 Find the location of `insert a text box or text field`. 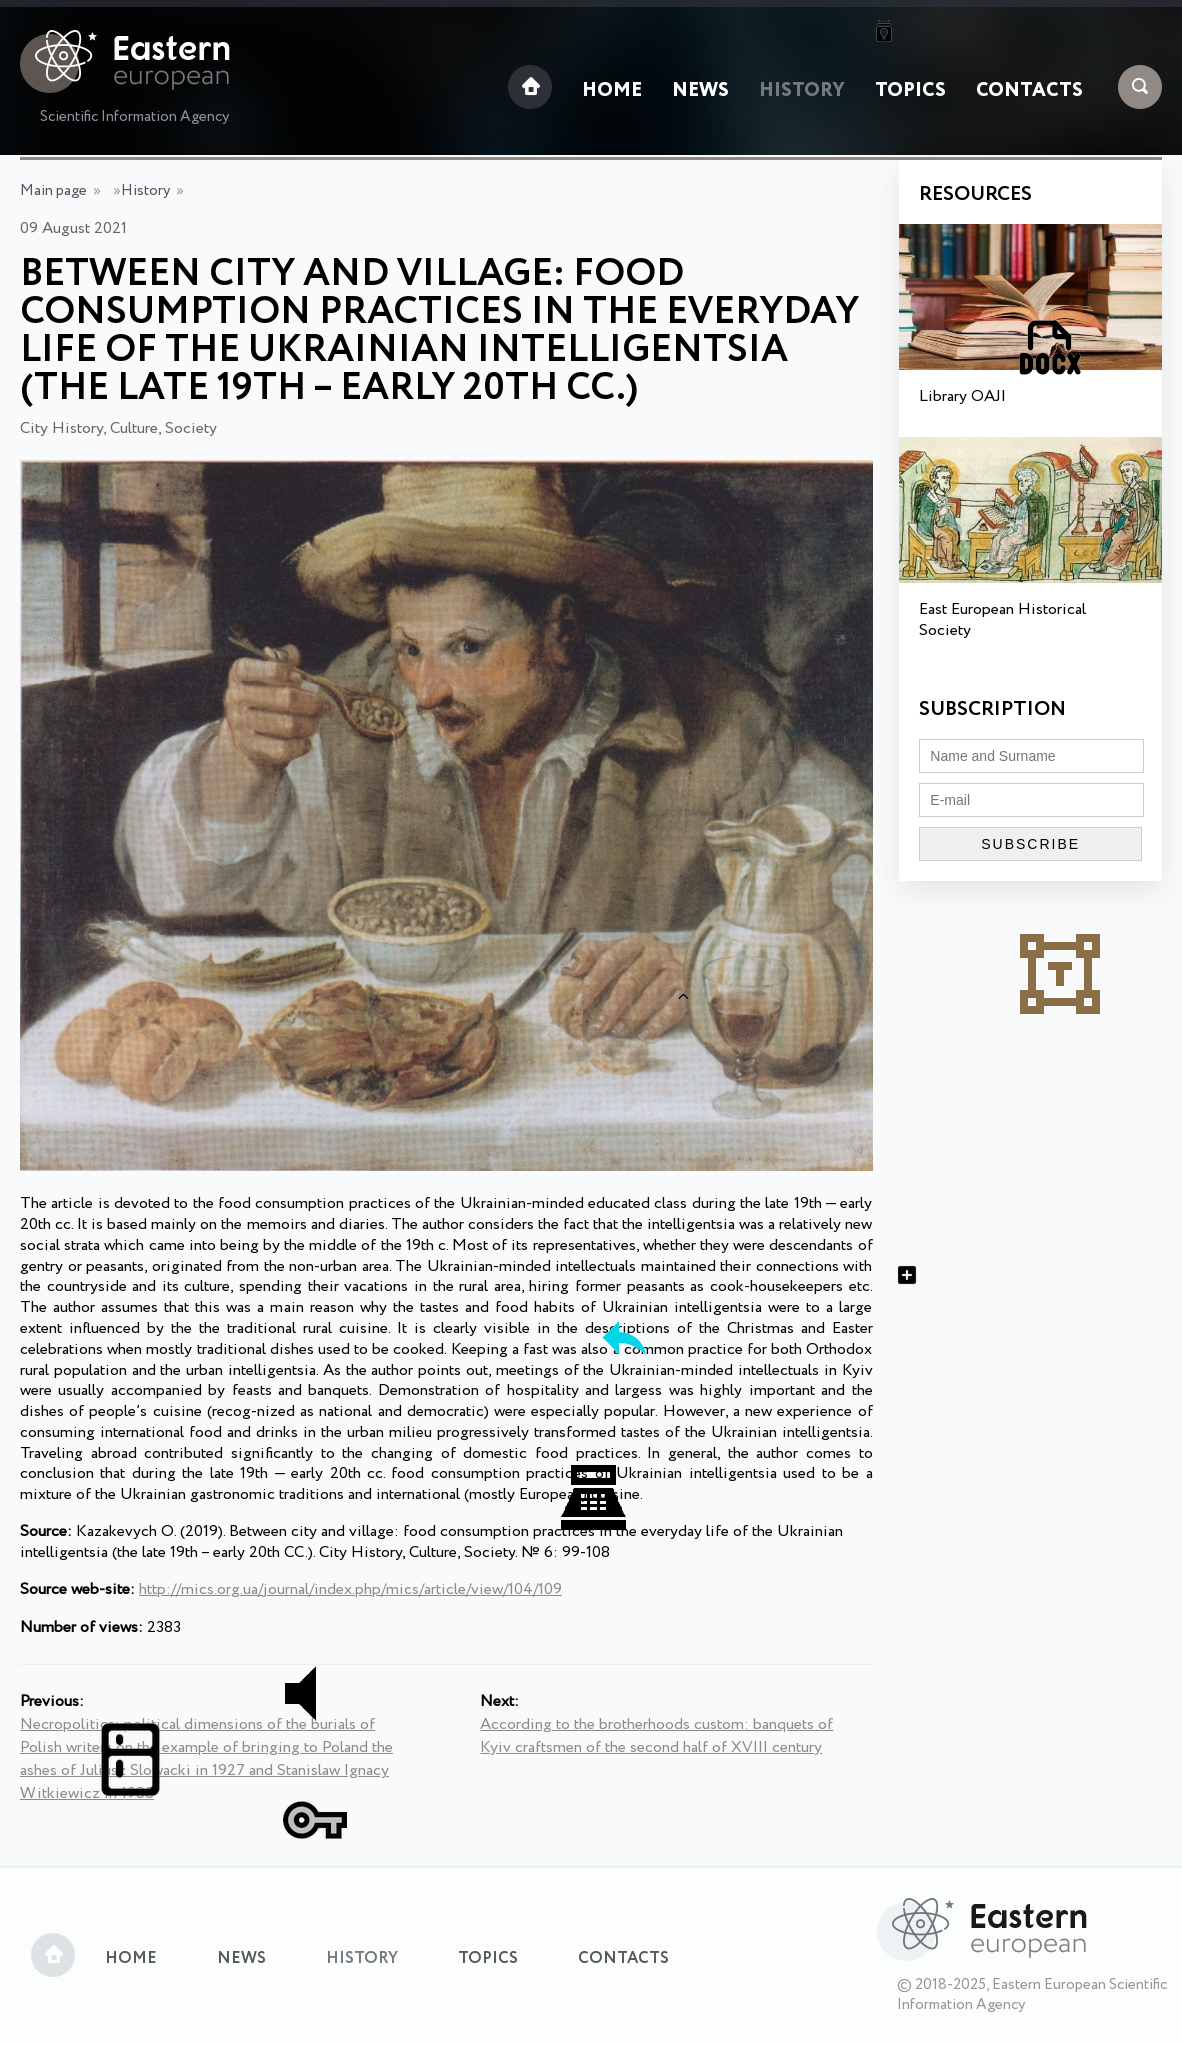

insert a text box or text field is located at coordinates (1060, 974).